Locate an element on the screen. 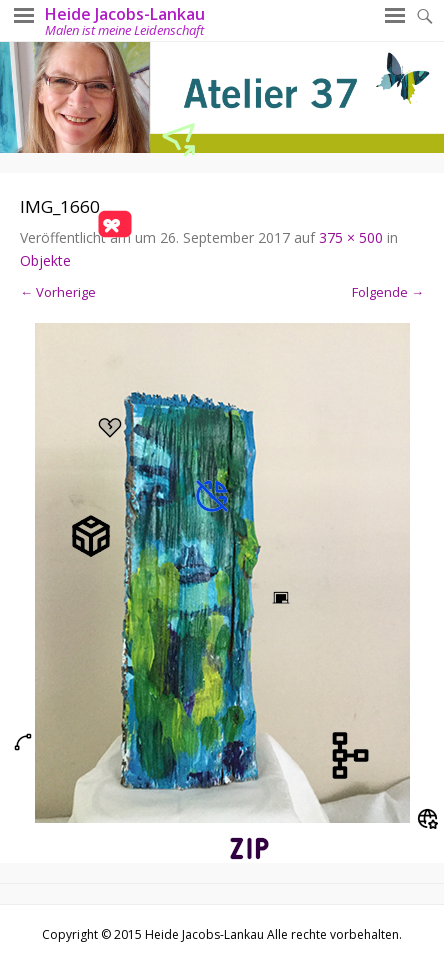 This screenshot has height=965, width=444. unlike or remove from favorites is located at coordinates (110, 427).